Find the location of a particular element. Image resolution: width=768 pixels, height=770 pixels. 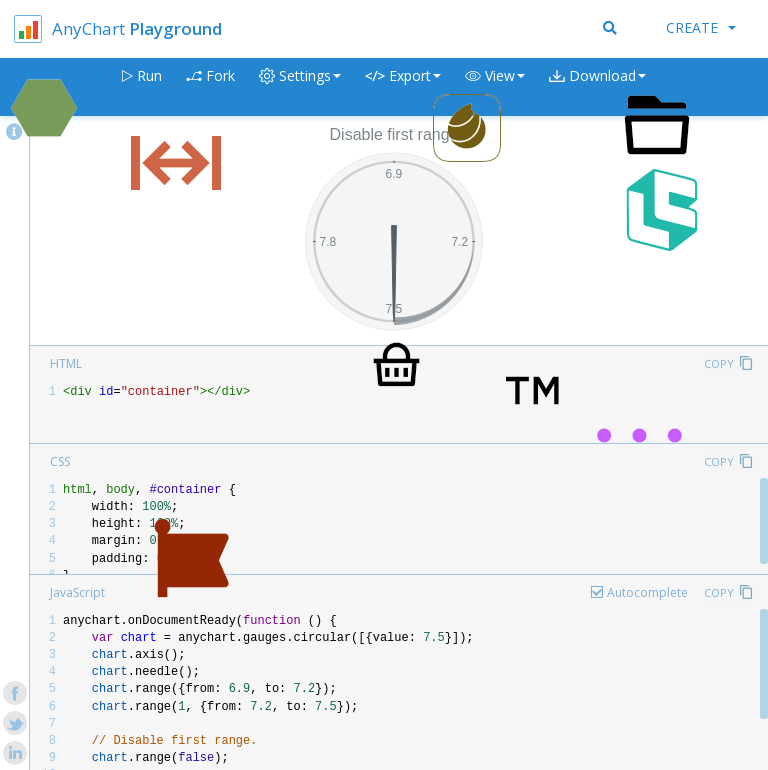

generic shape or placeholder icon is located at coordinates (44, 108).